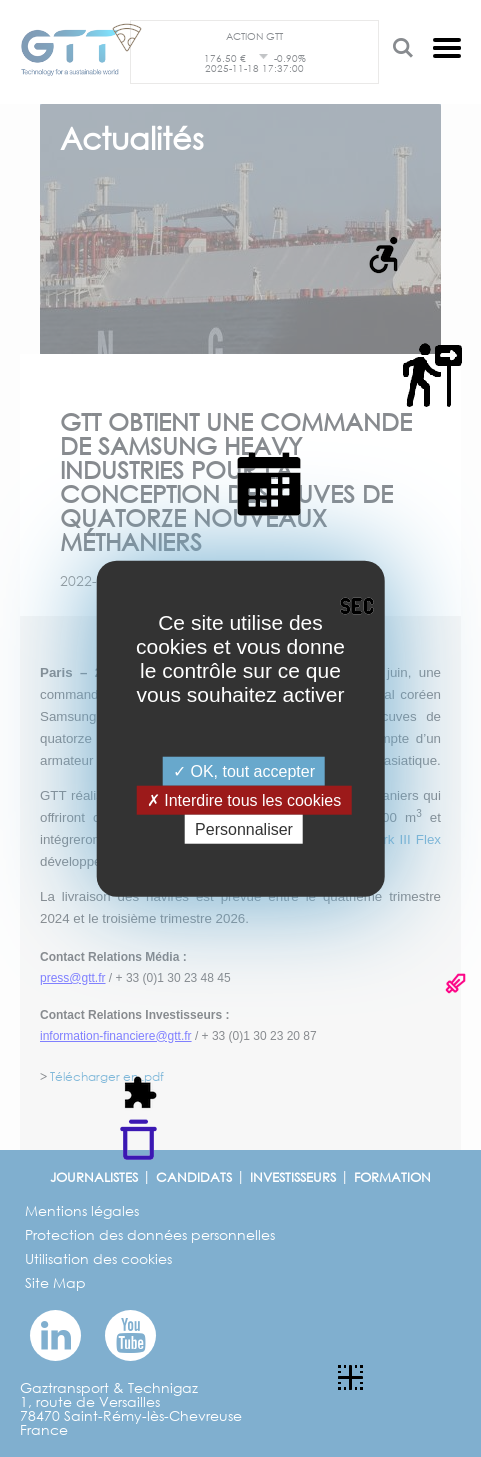 The height and width of the screenshot is (1457, 481). Describe the element at coordinates (456, 983) in the screenshot. I see `access combat or battle features` at that location.